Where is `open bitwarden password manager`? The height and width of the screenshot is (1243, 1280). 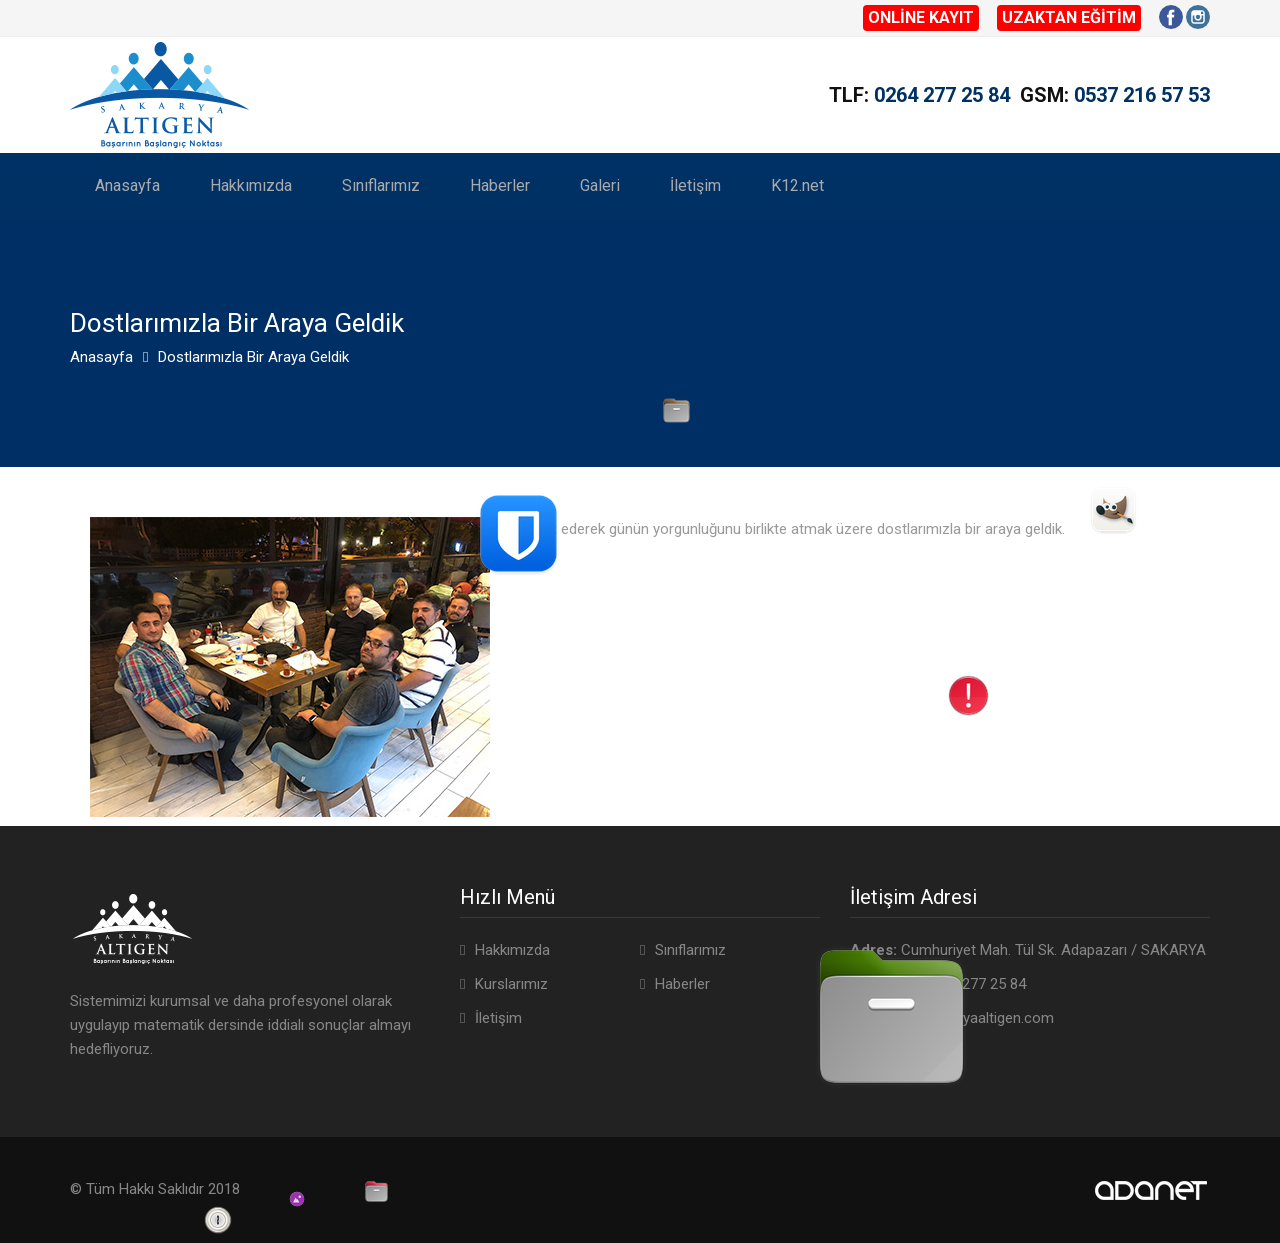 open bitwarden password manager is located at coordinates (518, 533).